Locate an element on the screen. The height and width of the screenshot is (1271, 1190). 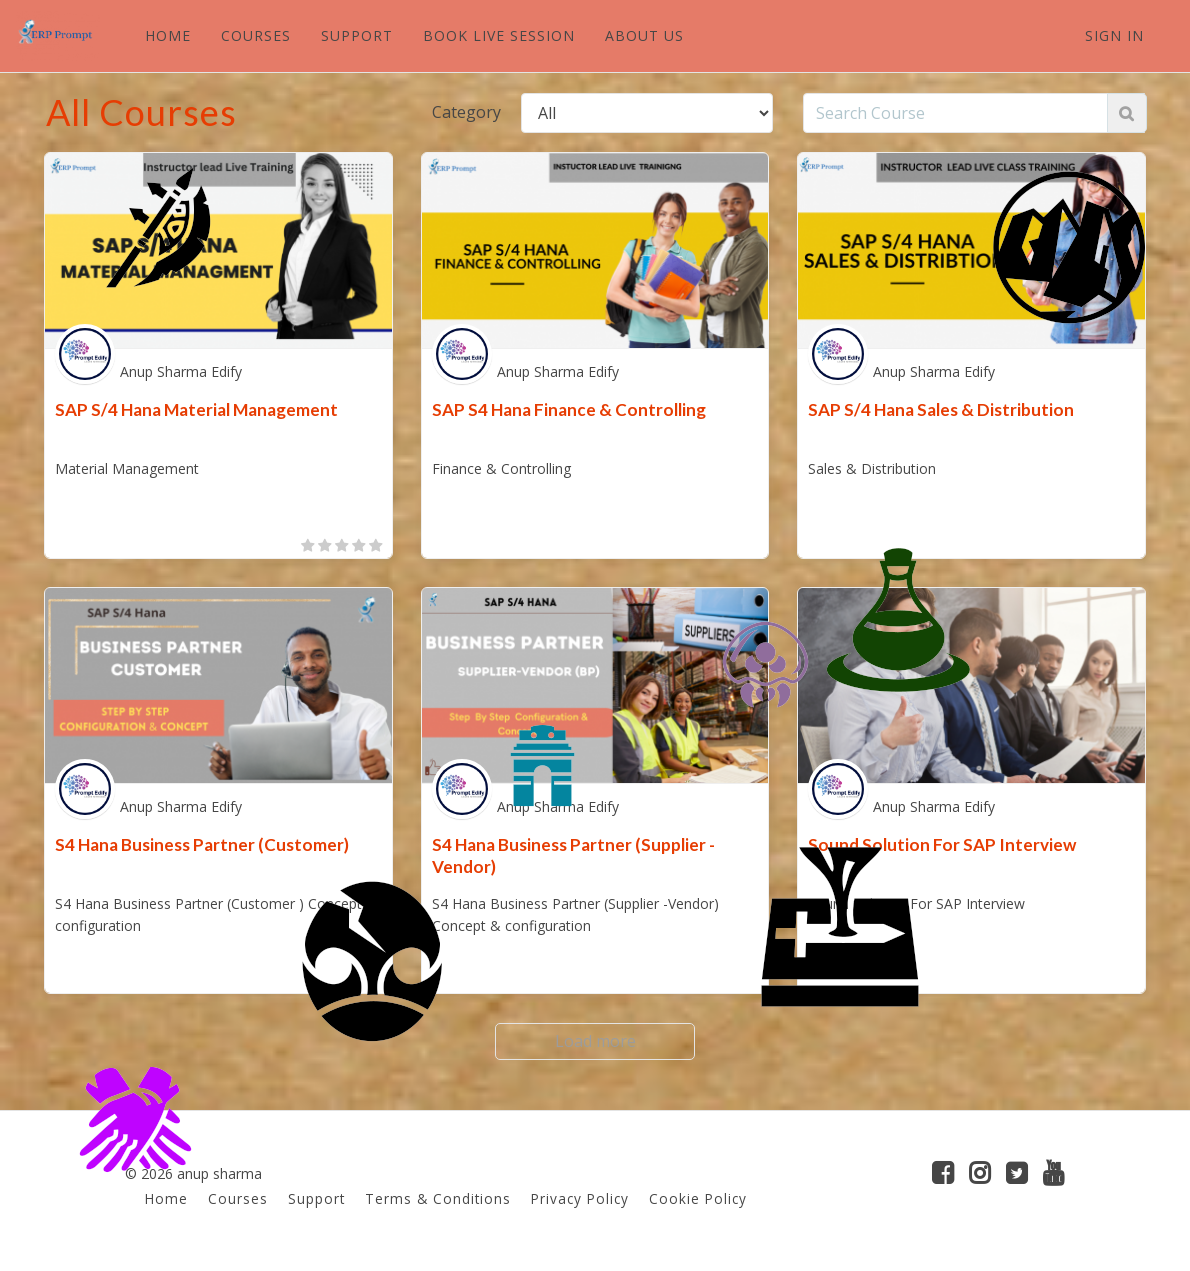
select a broken or damaged mask item is located at coordinates (373, 961).